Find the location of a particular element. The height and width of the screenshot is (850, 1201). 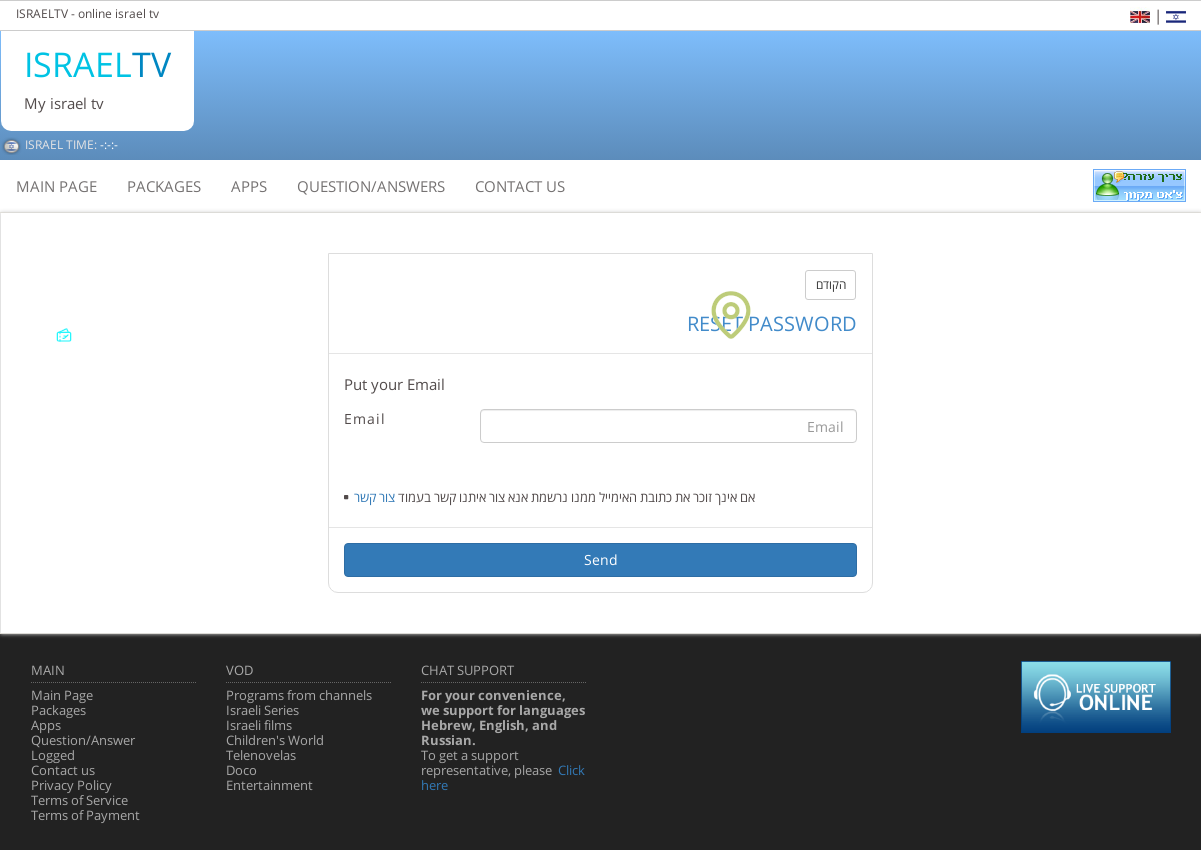

view flight tickets or boarding passes is located at coordinates (64, 335).